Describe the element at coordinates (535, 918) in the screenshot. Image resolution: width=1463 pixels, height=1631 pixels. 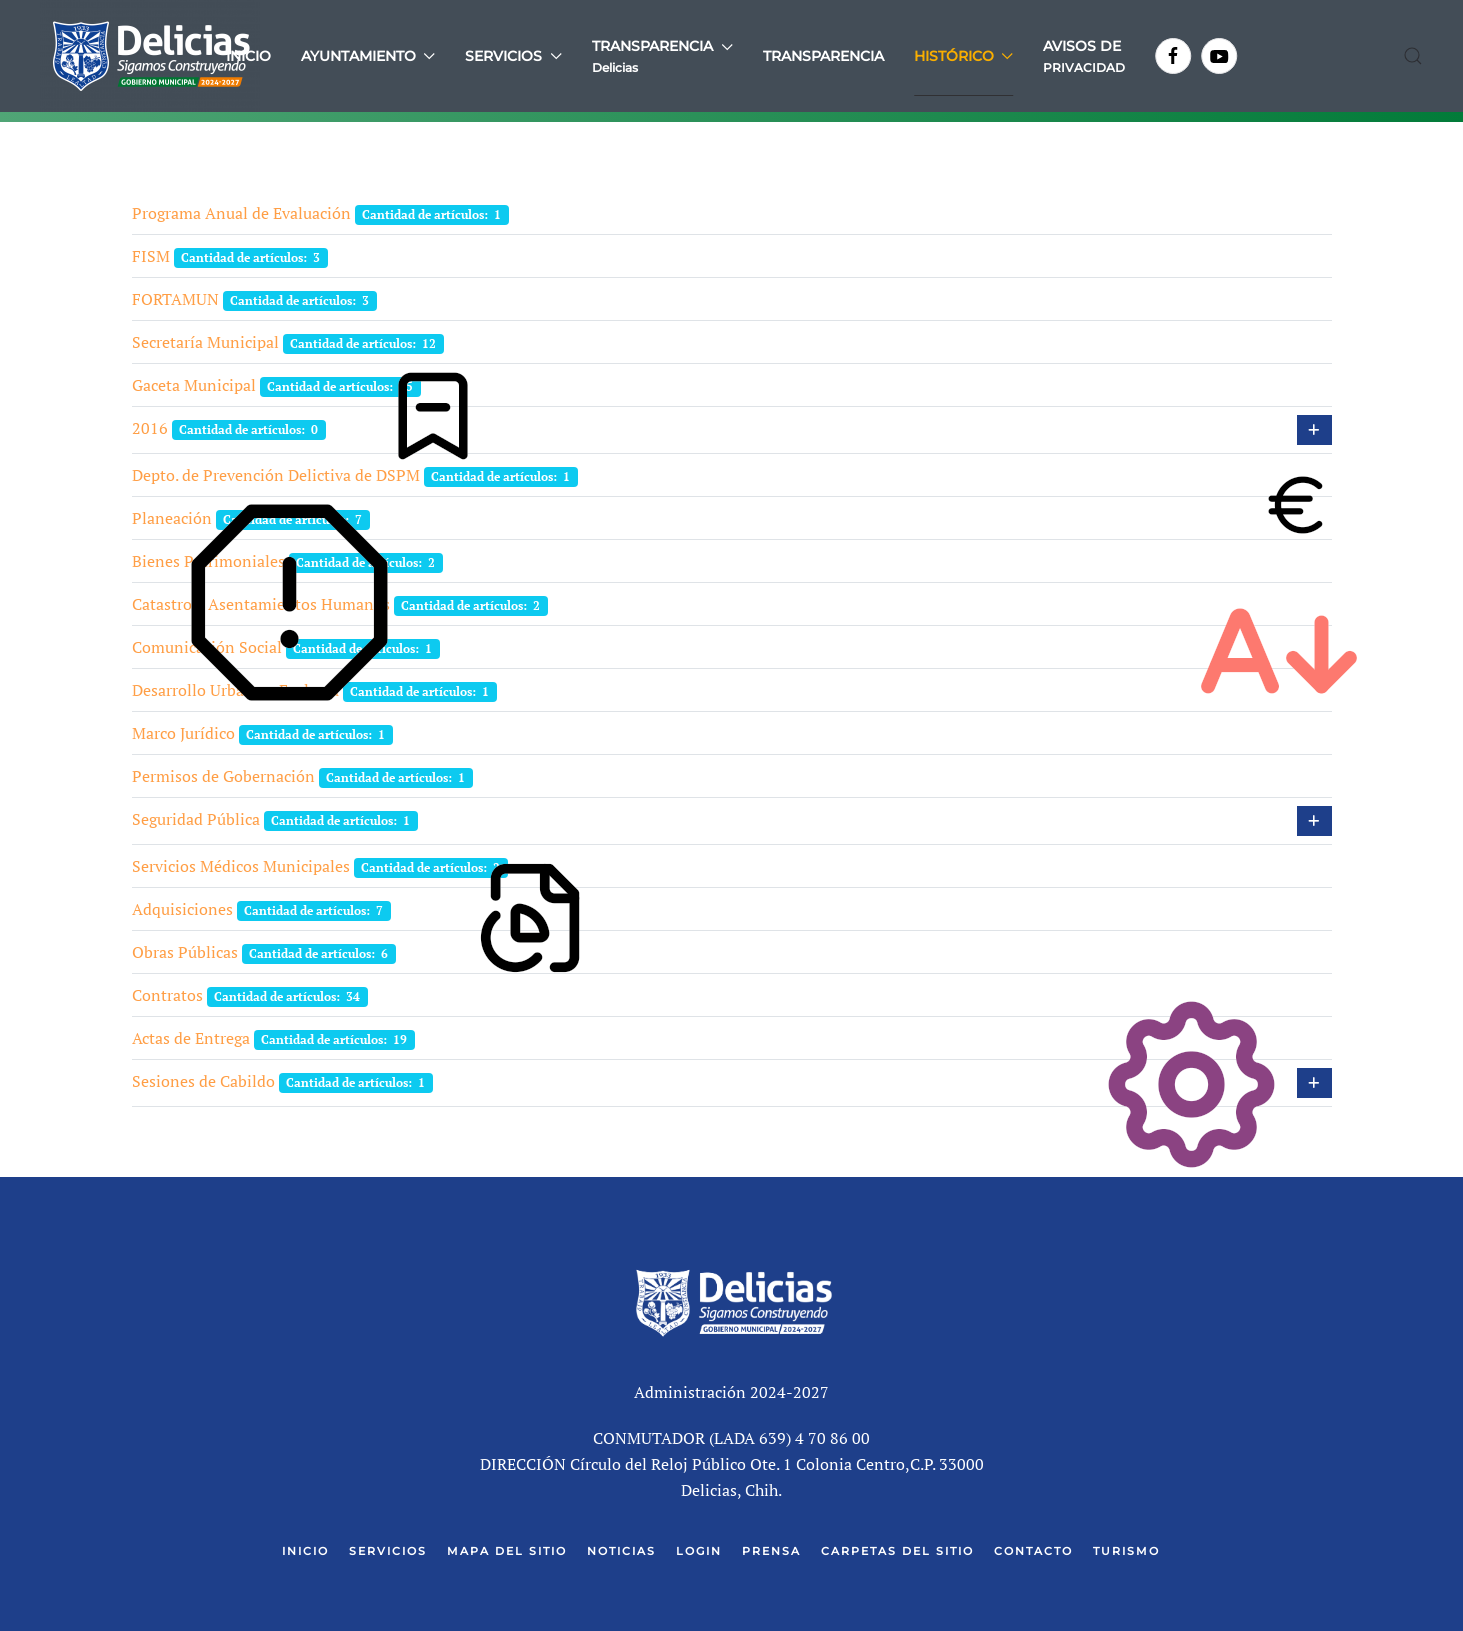
I see `view pie chart report` at that location.